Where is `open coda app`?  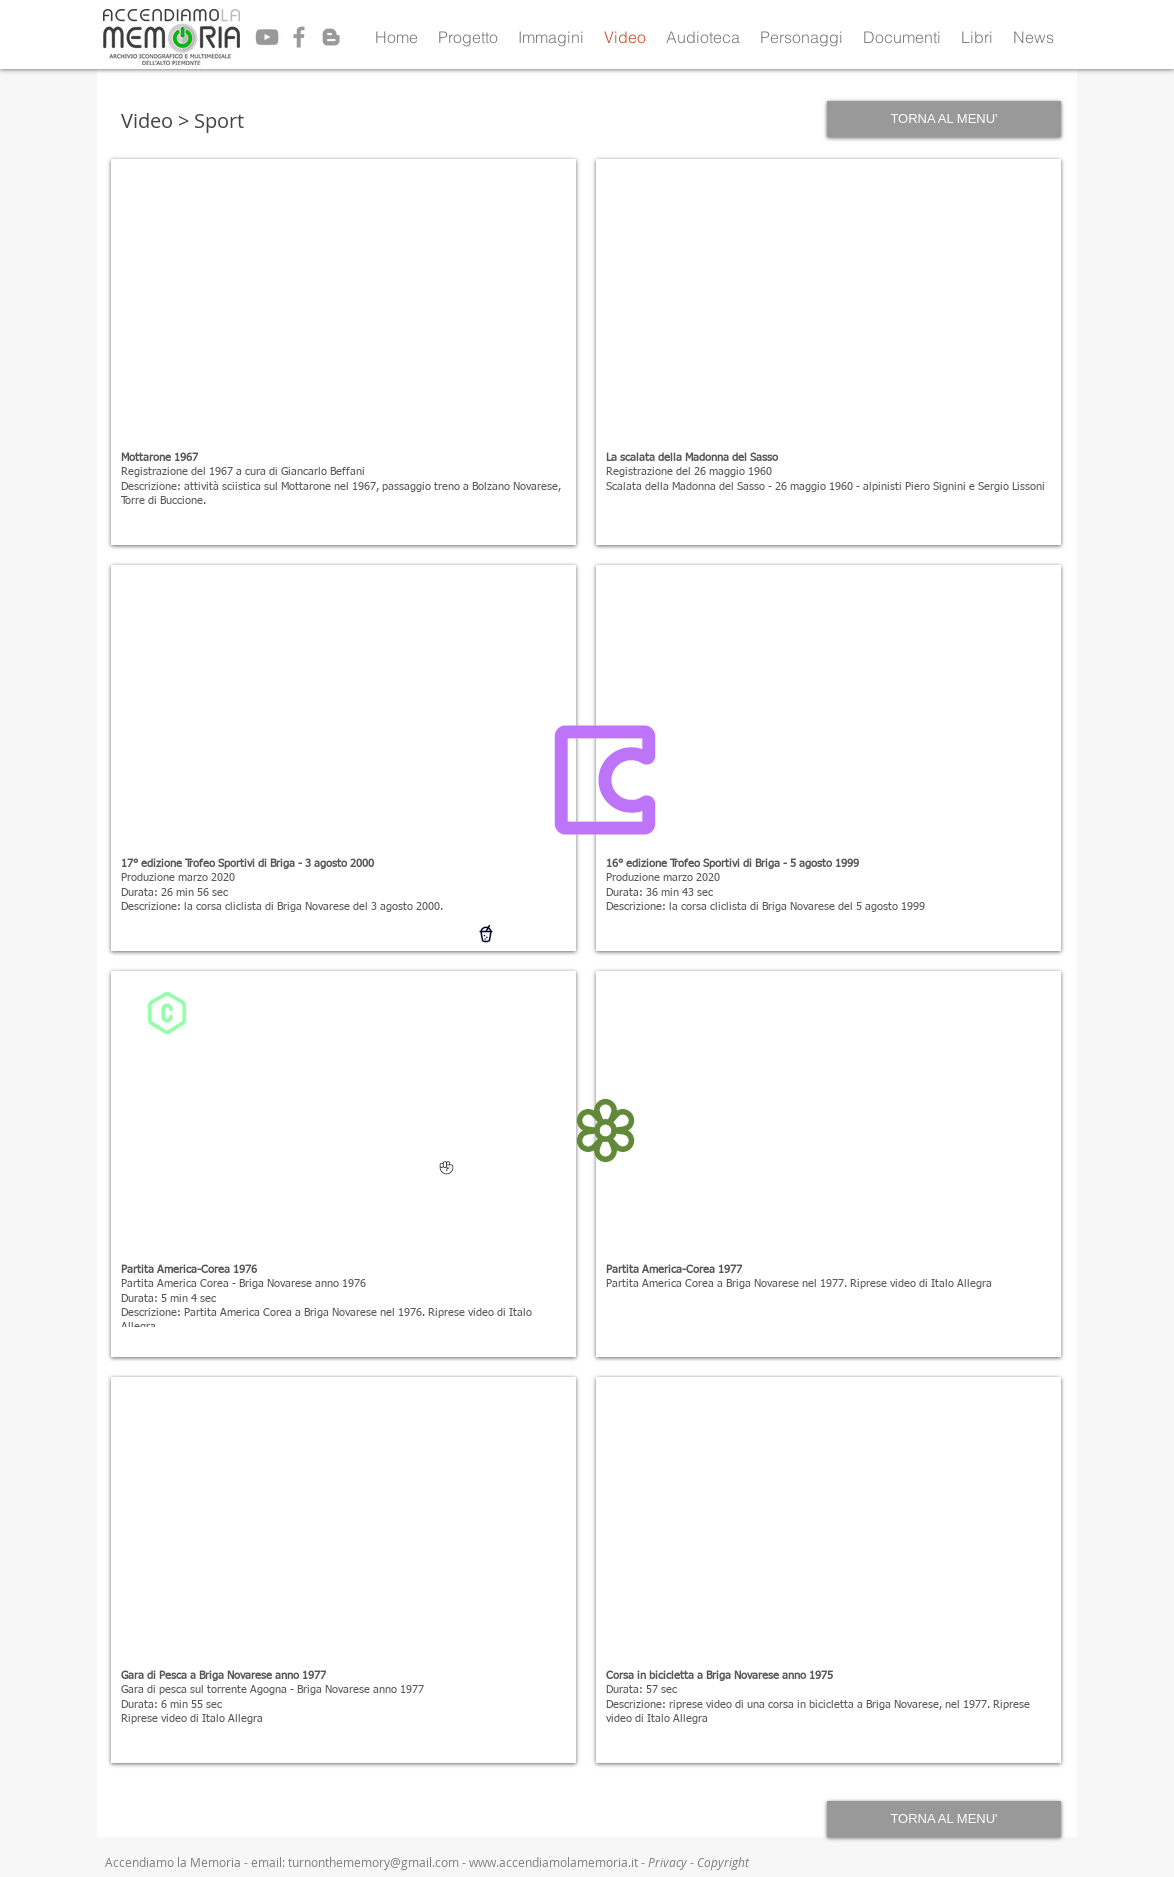
open coda app is located at coordinates (605, 780).